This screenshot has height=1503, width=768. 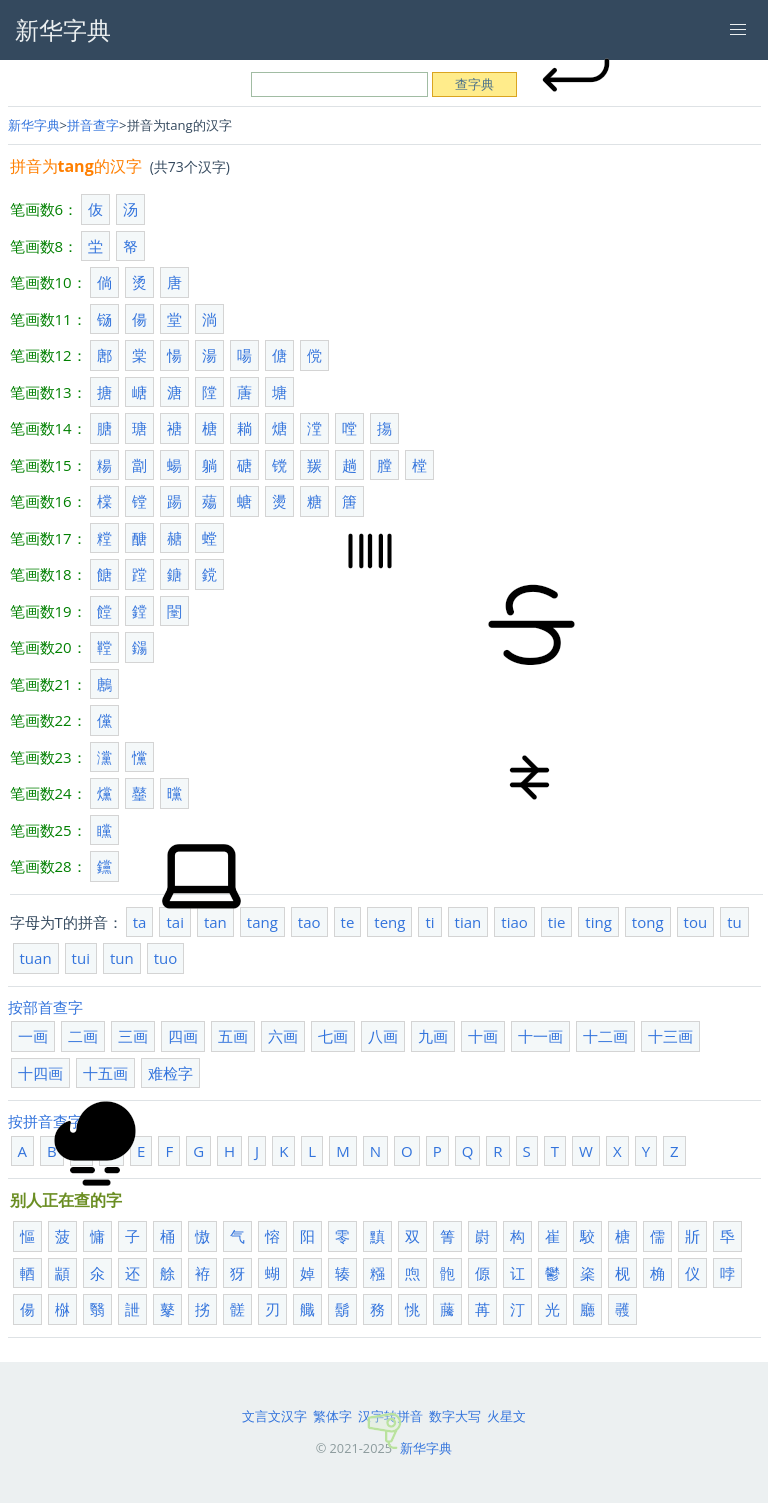 I want to click on scan a barcode, so click(x=370, y=551).